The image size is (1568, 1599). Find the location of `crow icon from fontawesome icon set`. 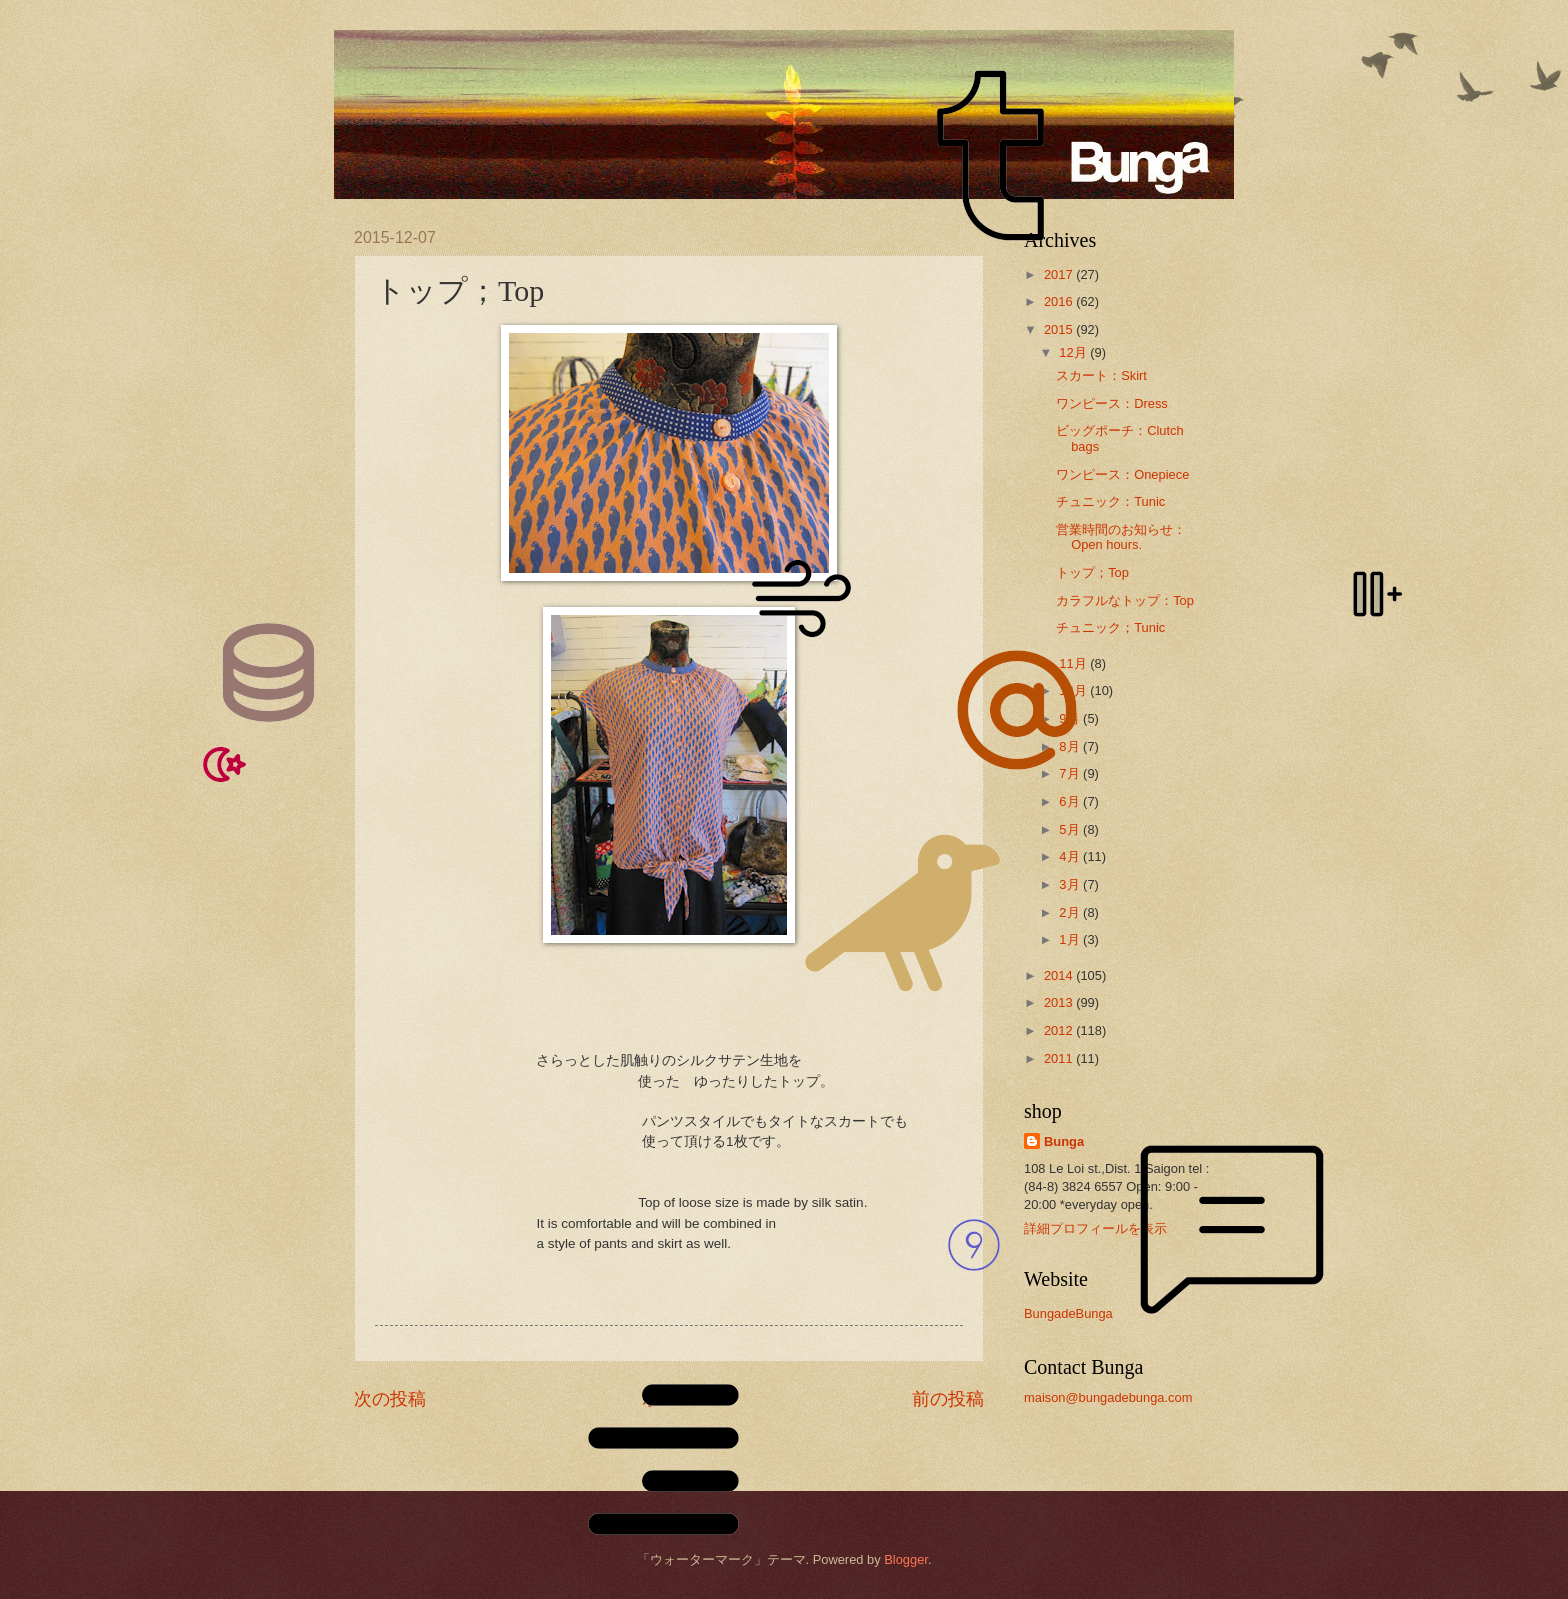

crow icon from fontawesome icon set is located at coordinates (903, 913).